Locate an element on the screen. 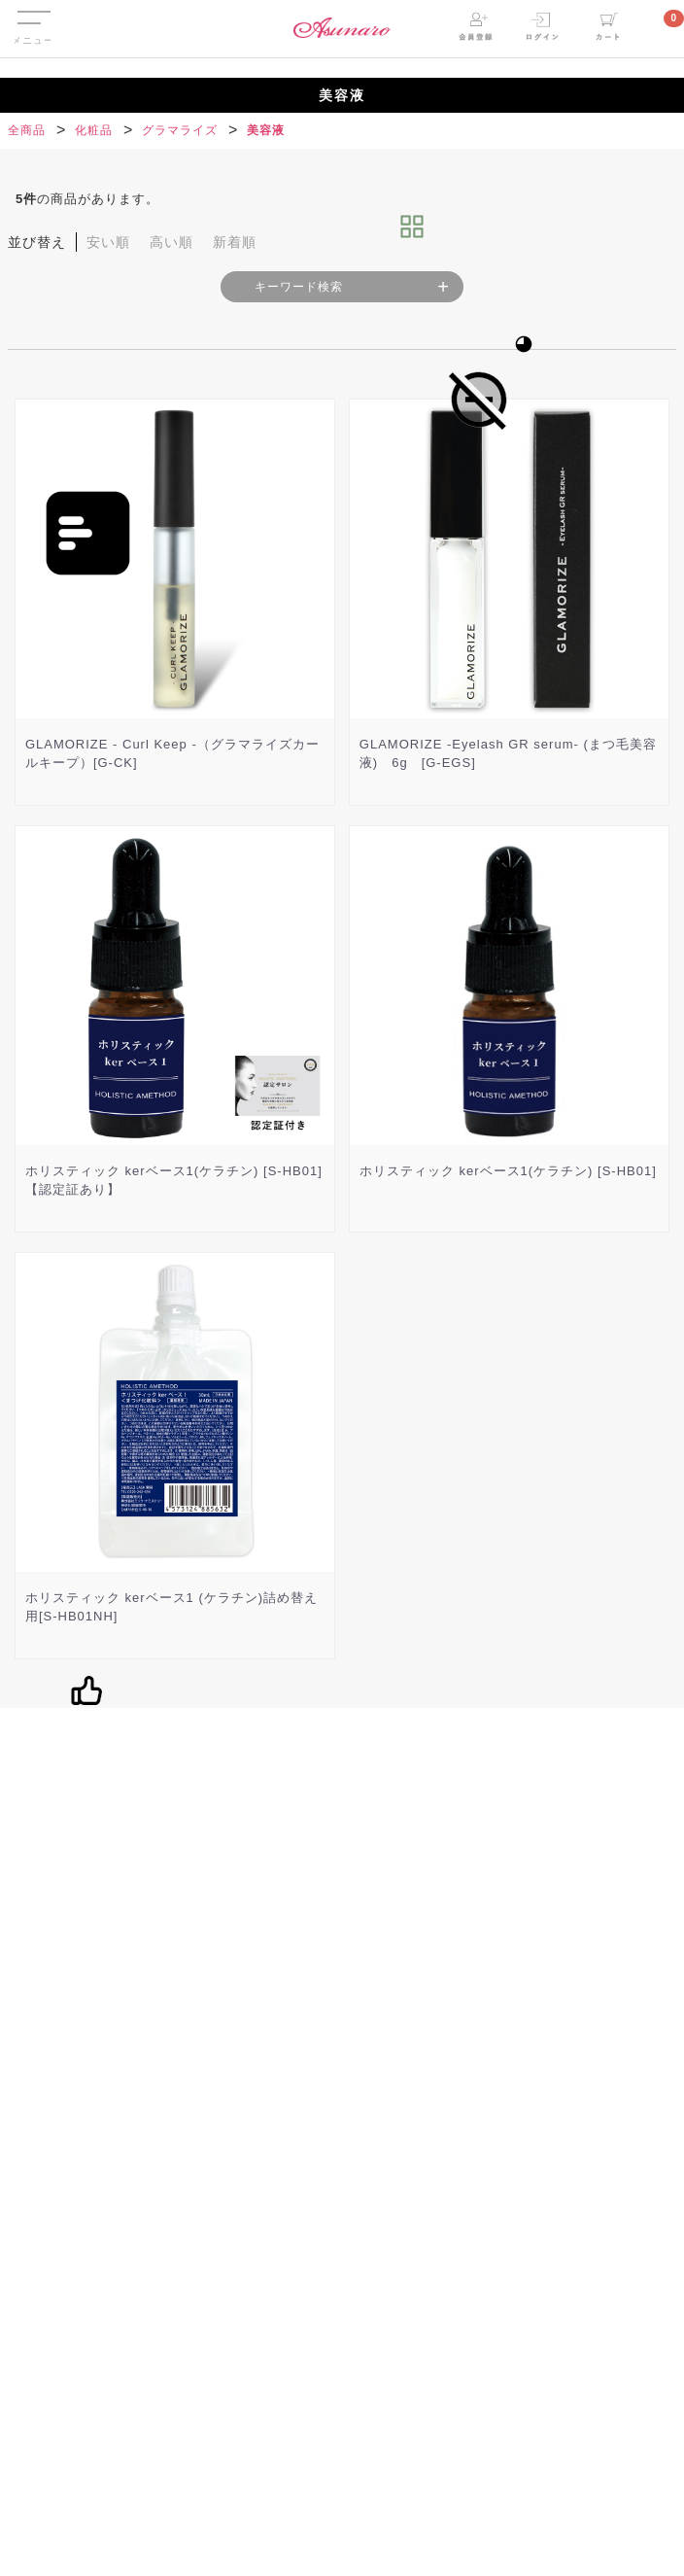 Image resolution: width=684 pixels, height=2576 pixels. indicates 75% progress or completion is located at coordinates (524, 344).